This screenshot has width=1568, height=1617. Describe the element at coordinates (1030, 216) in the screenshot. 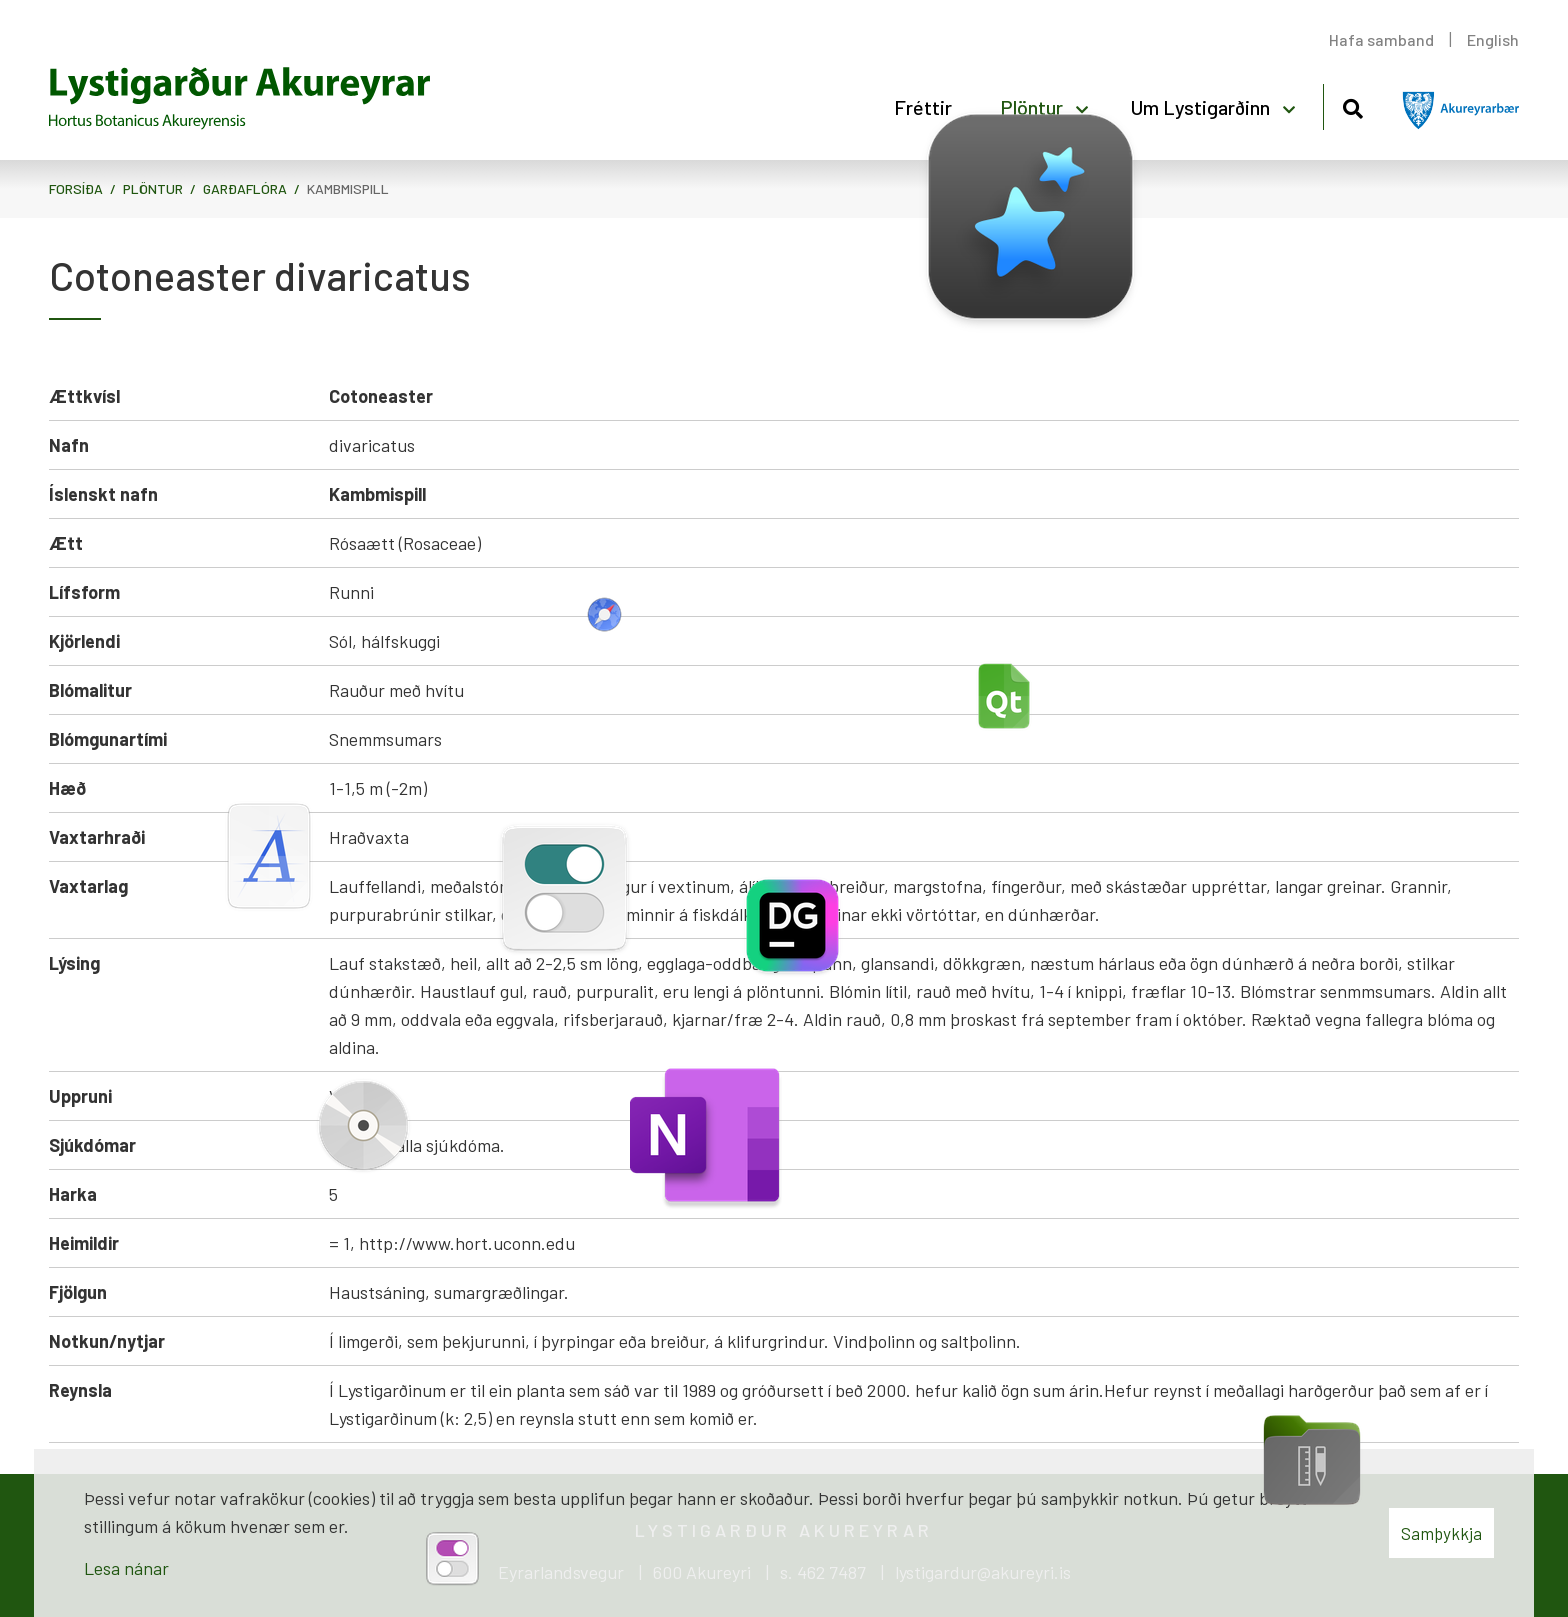

I see `open anki flashcard app` at that location.